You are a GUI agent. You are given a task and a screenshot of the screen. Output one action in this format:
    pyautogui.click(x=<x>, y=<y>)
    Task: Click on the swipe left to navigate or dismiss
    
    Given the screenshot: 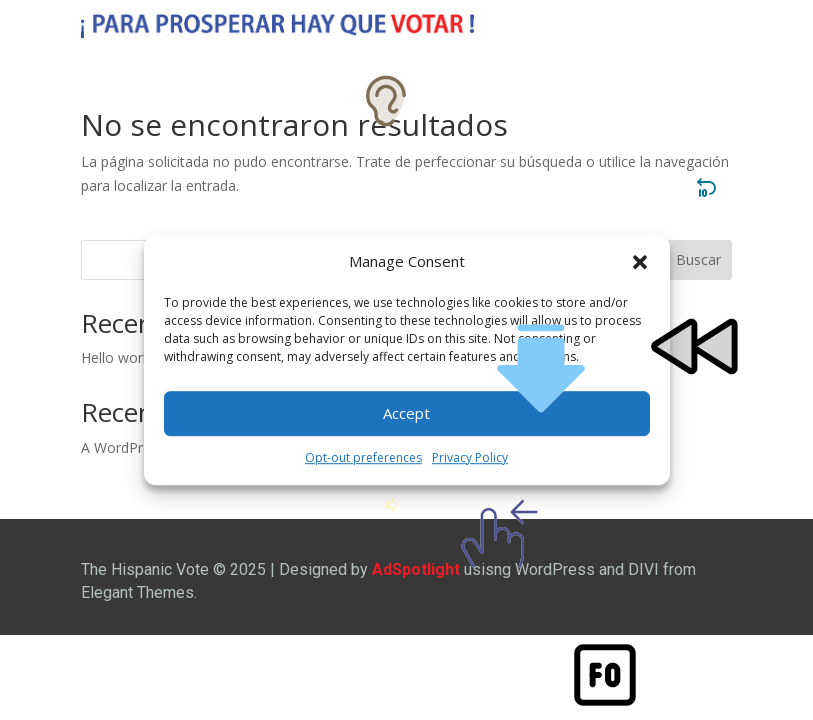 What is the action you would take?
    pyautogui.click(x=495, y=536)
    